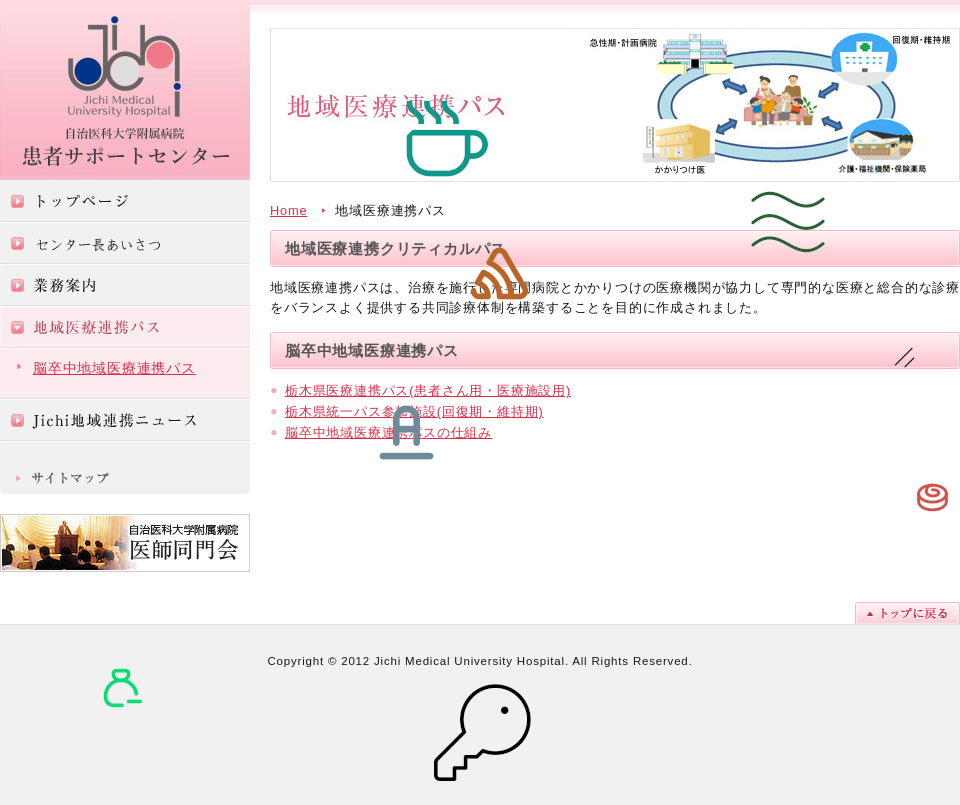  Describe the element at coordinates (932, 497) in the screenshot. I see `browse bakery or dessert options` at that location.